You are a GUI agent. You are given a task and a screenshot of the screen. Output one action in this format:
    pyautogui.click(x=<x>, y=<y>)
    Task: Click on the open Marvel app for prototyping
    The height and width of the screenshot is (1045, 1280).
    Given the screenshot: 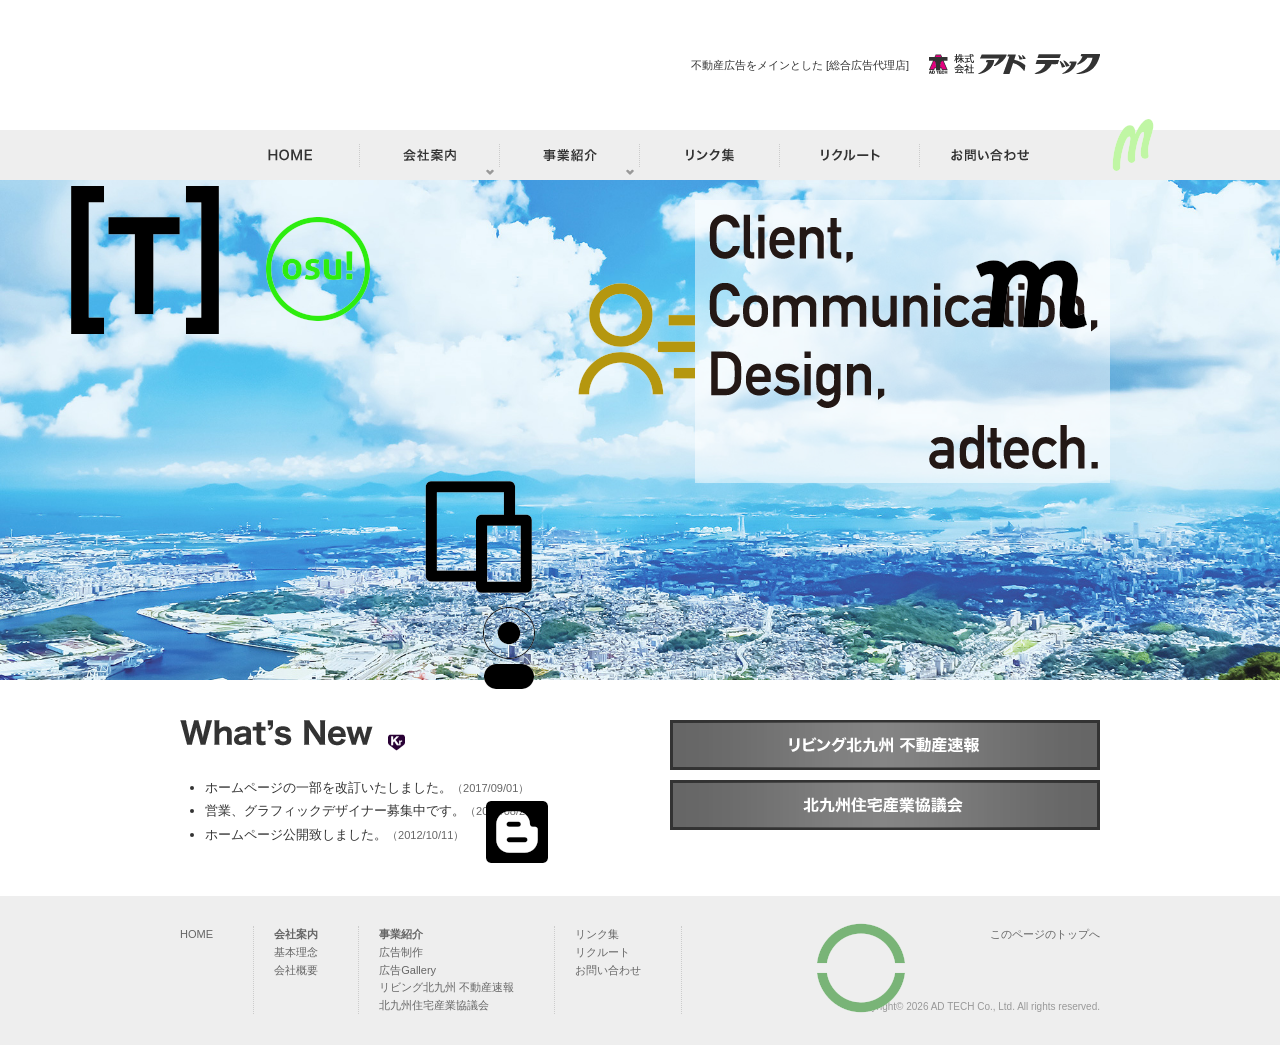 What is the action you would take?
    pyautogui.click(x=1133, y=145)
    